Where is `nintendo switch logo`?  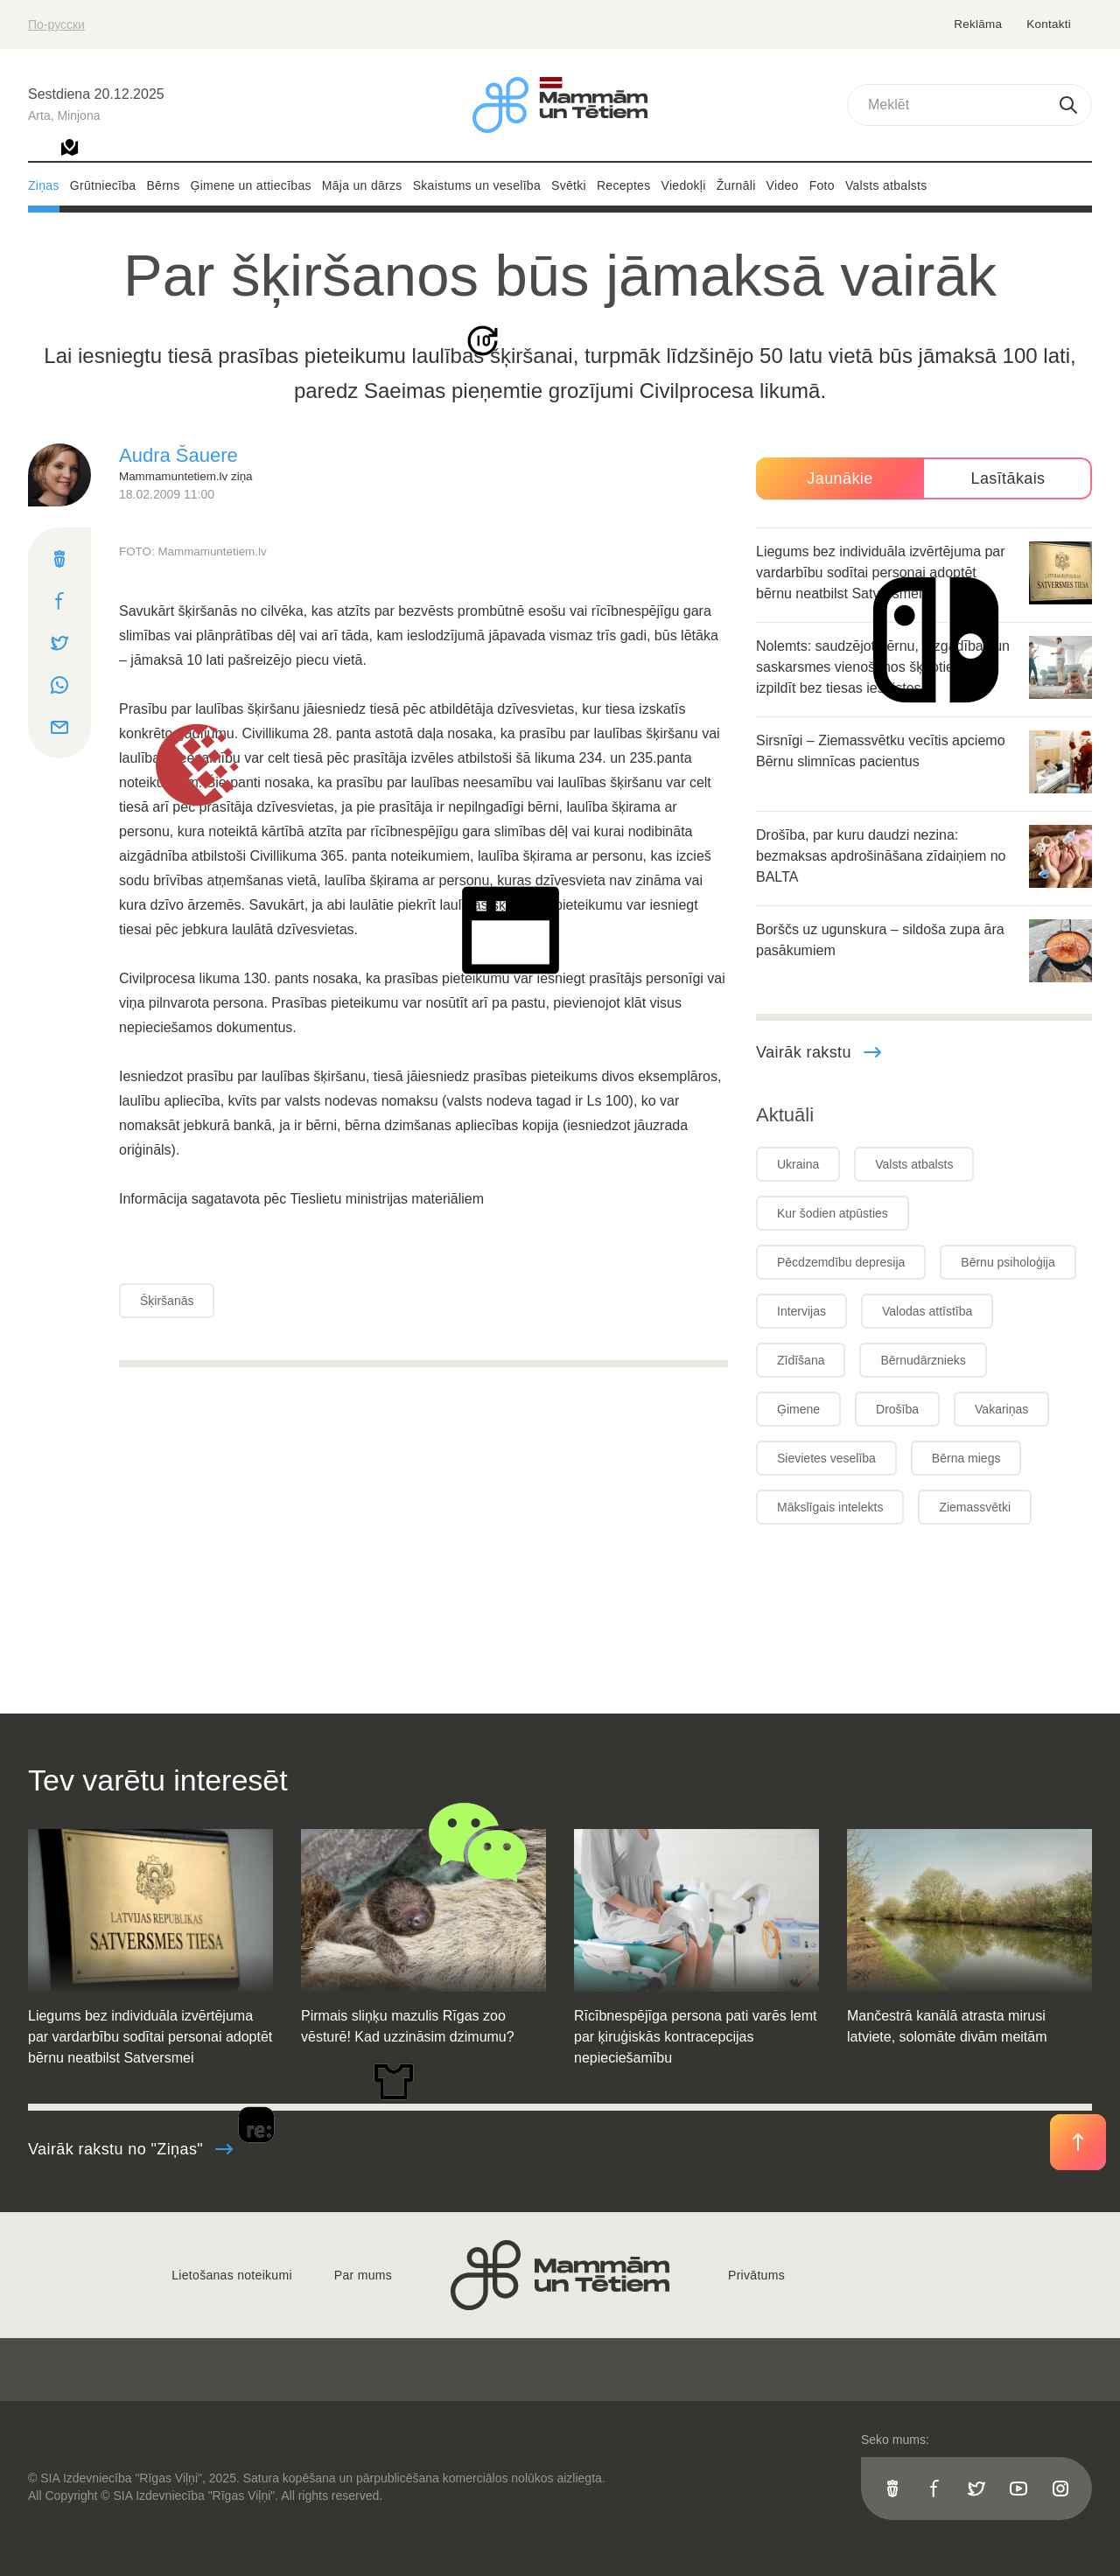 nintendo switch logo is located at coordinates (935, 639).